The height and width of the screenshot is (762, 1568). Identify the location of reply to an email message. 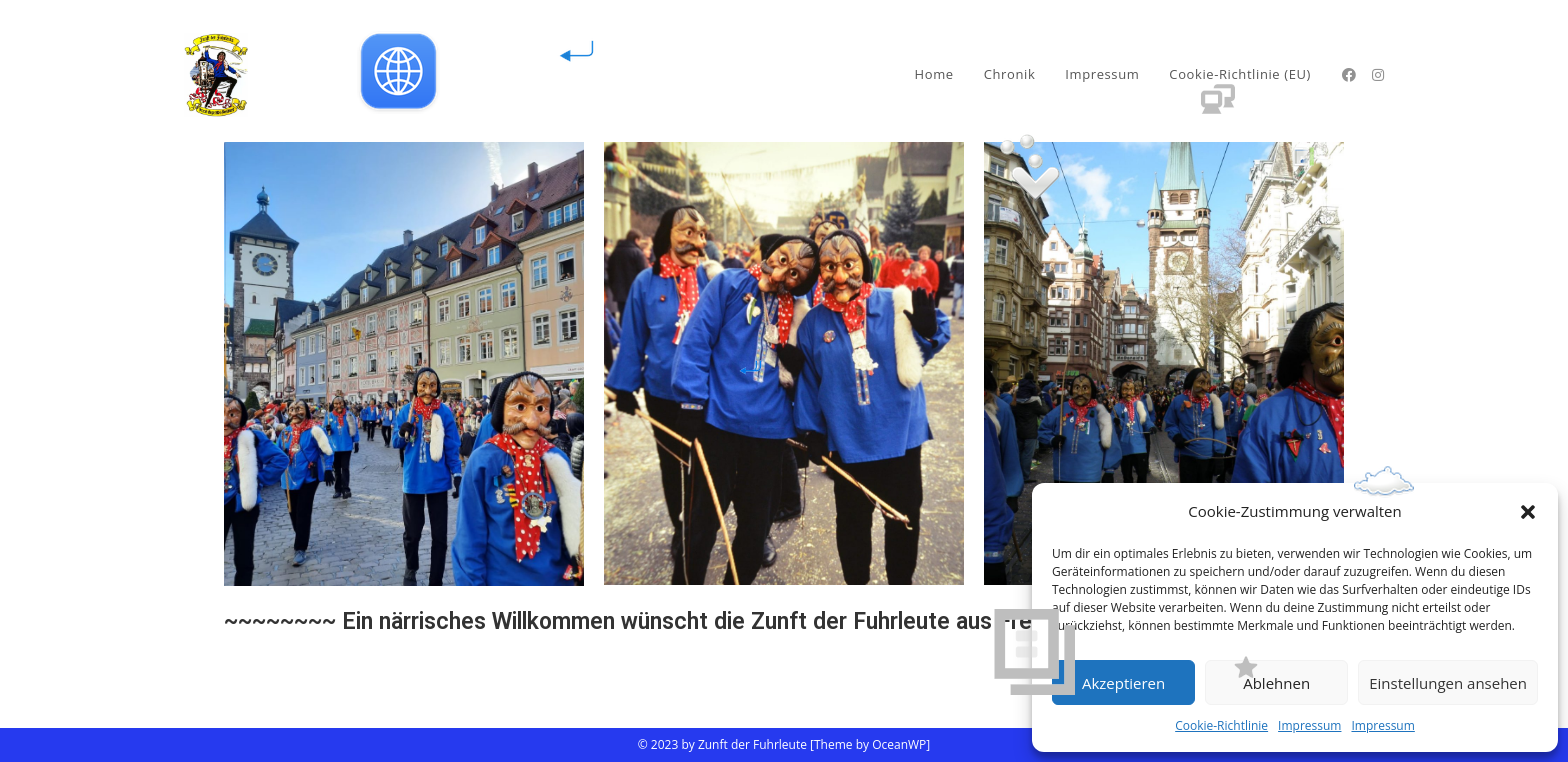
(576, 51).